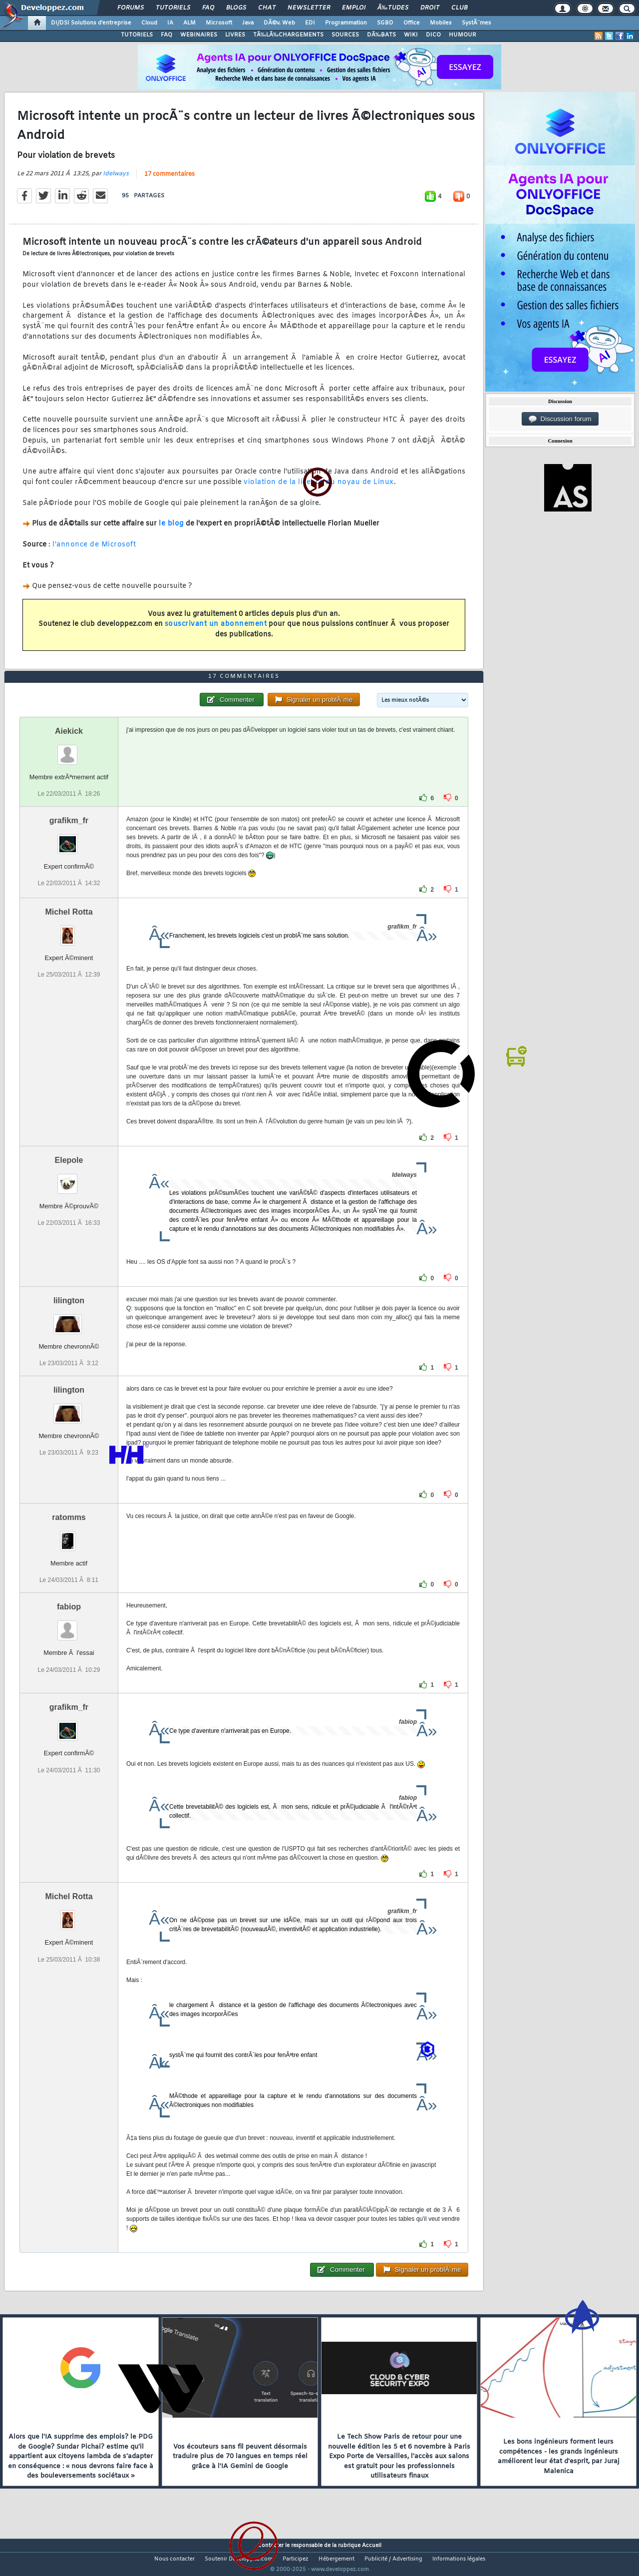 Image resolution: width=639 pixels, height=2576 pixels. I want to click on open the Bakaláři school management app, so click(427, 2049).